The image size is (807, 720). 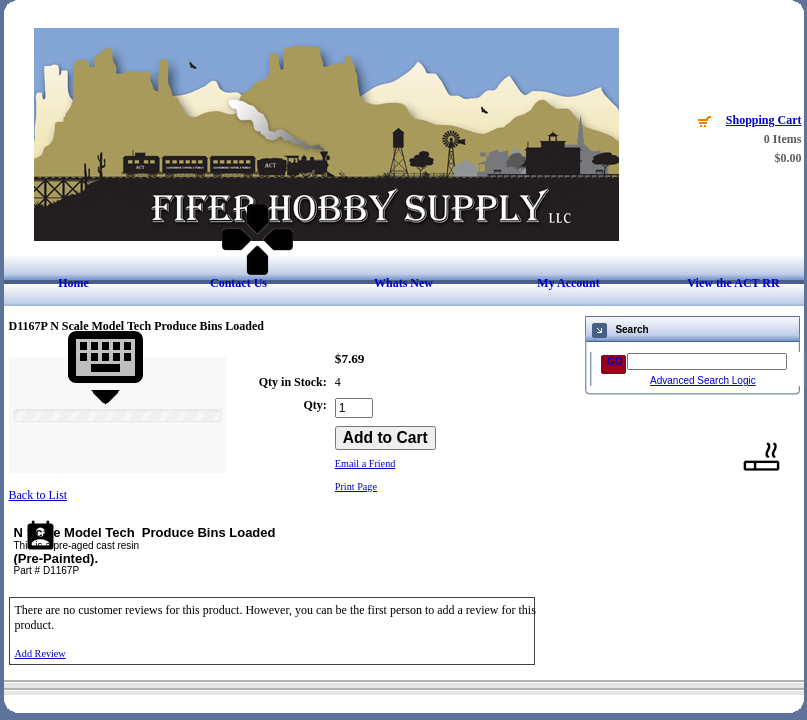 I want to click on view contact's calendar or schedule, so click(x=40, y=536).